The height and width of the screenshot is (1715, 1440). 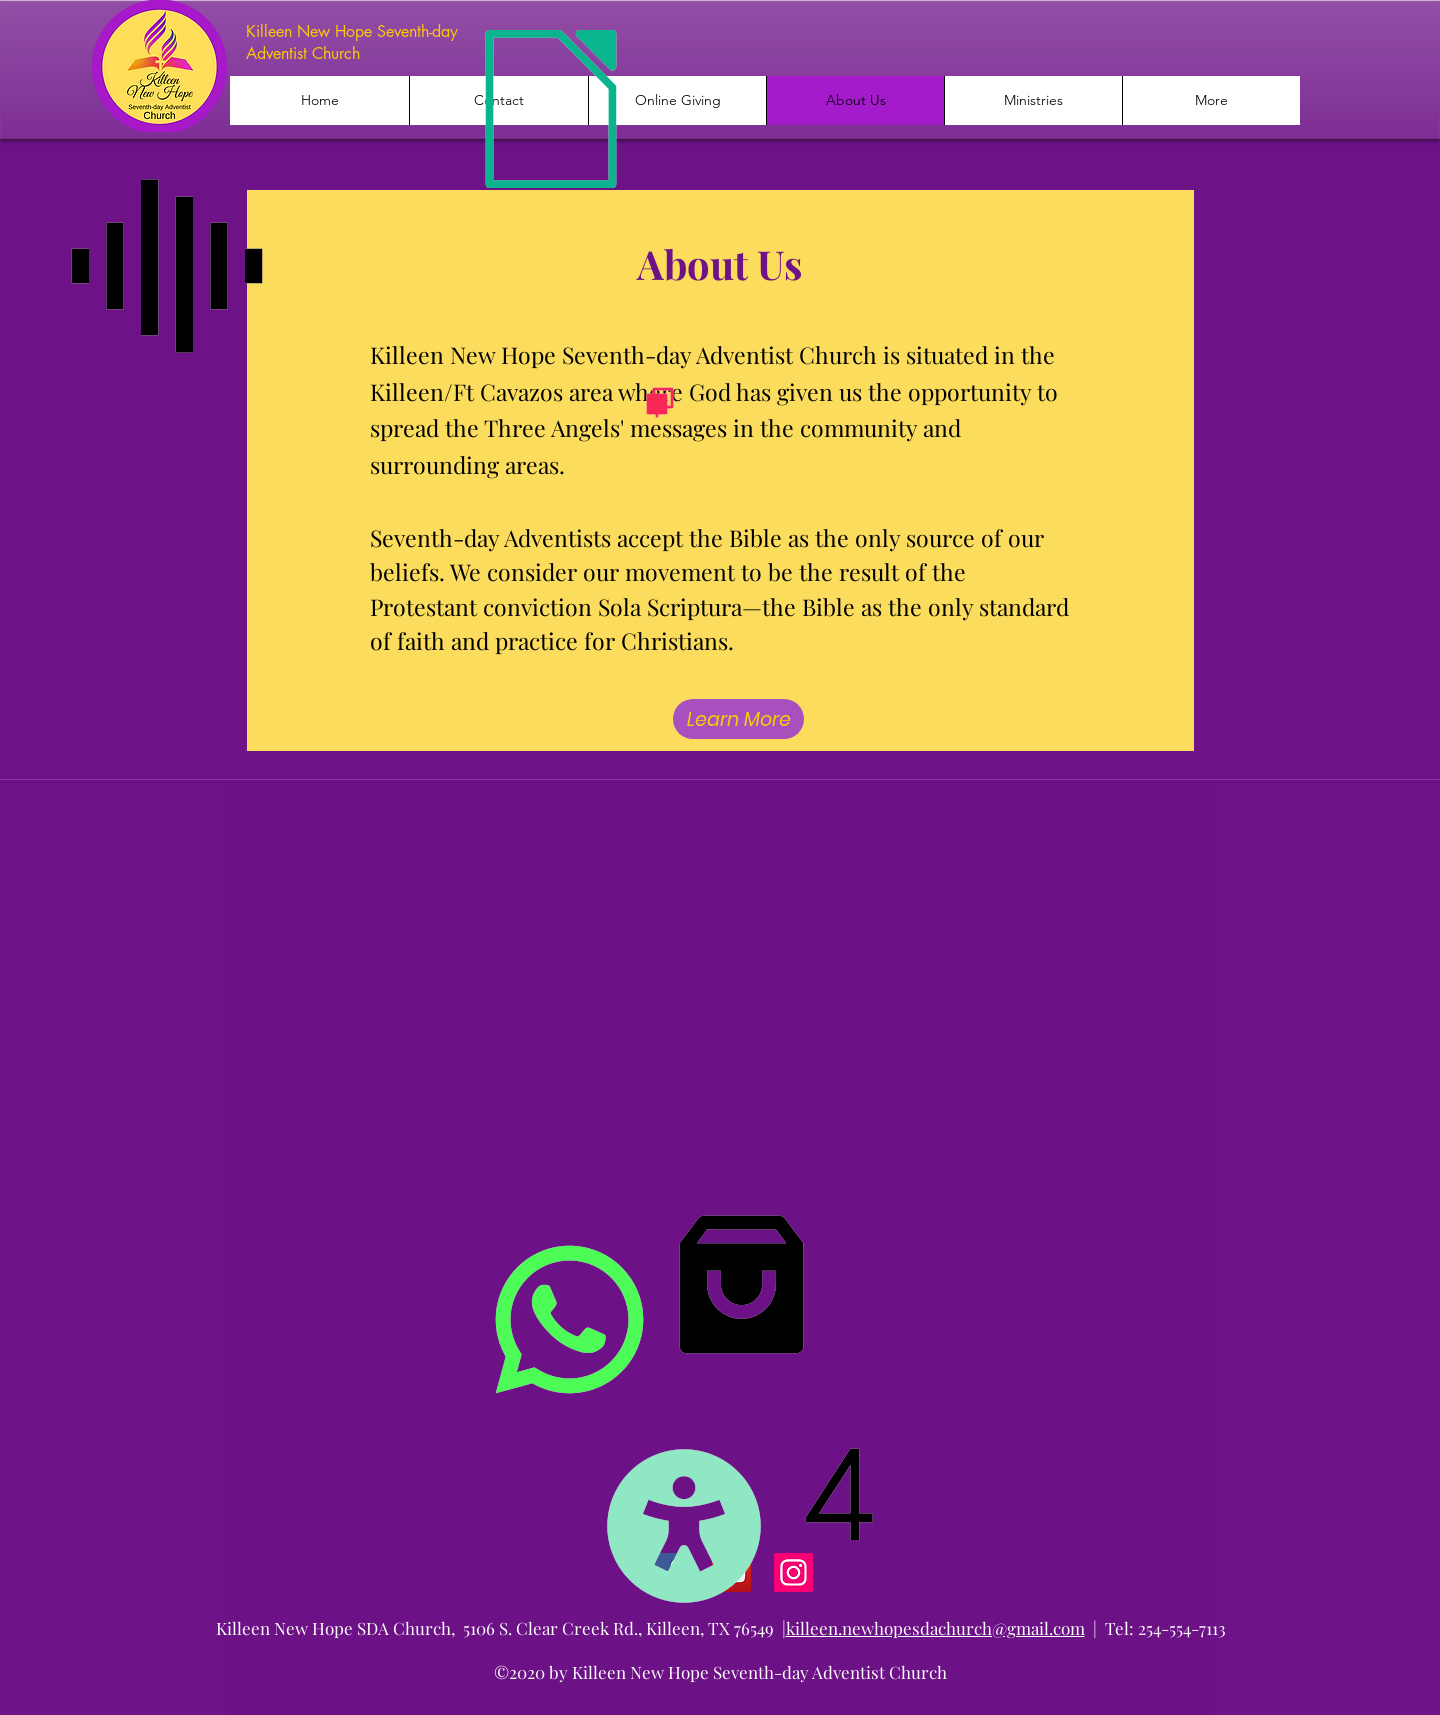 I want to click on enable accessibility features, so click(x=684, y=1526).